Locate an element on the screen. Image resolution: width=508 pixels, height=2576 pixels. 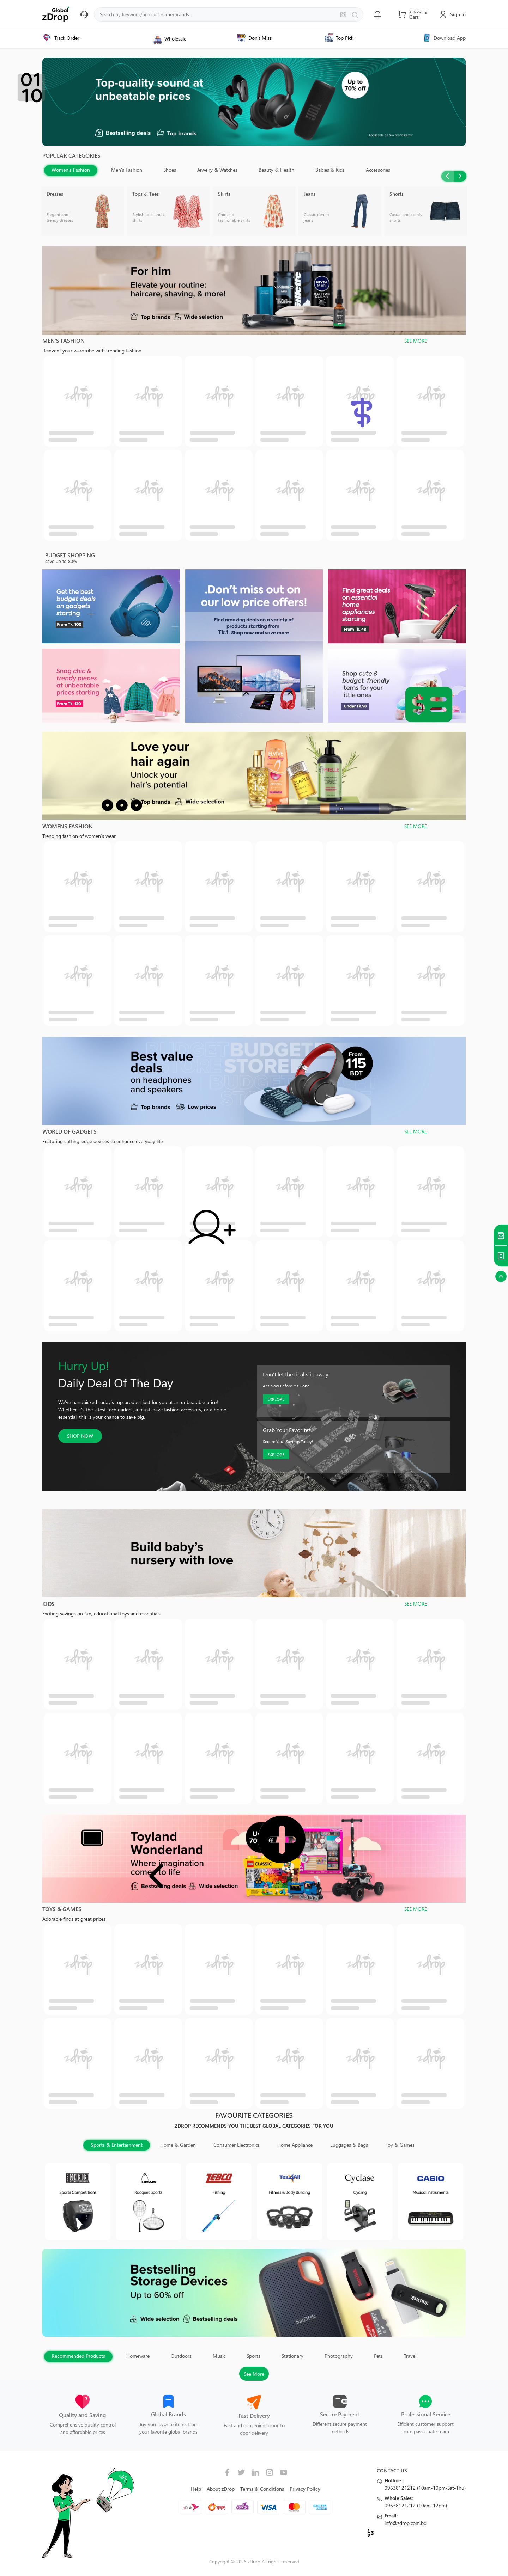
add a new item to your feed is located at coordinates (282, 1839).